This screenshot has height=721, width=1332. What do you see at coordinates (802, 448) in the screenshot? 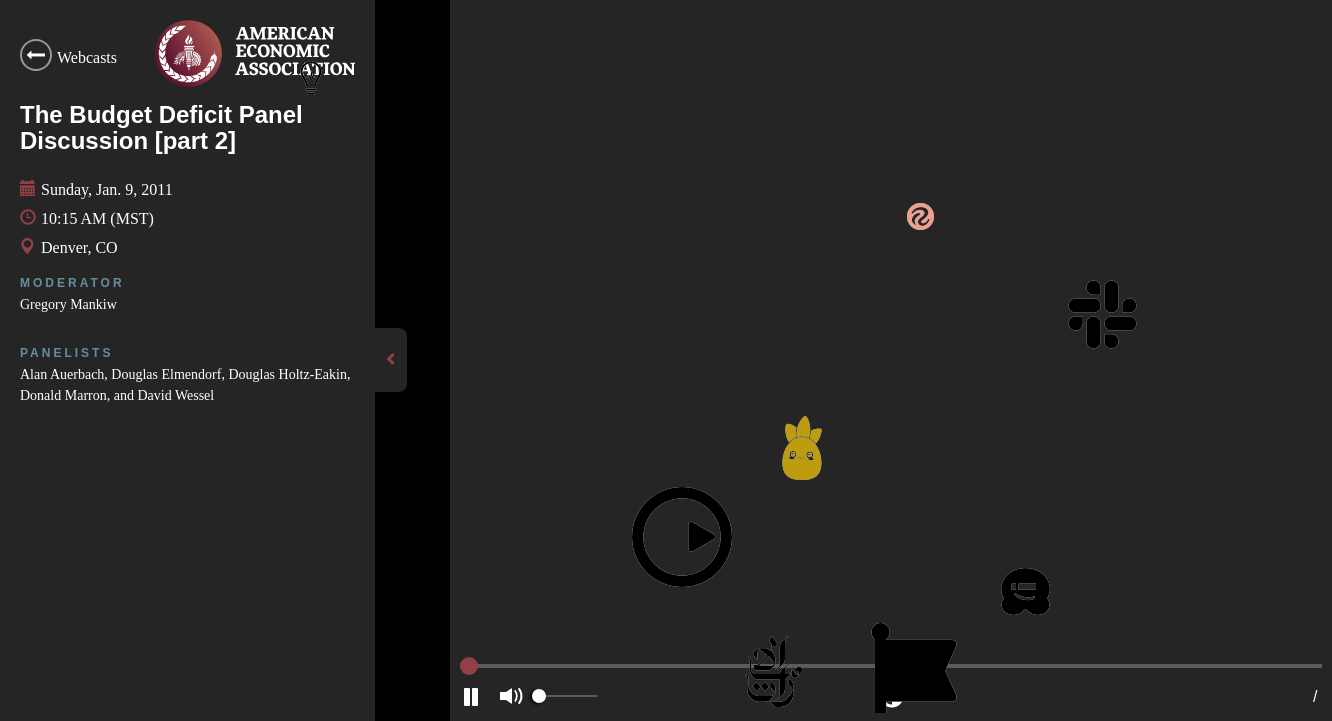
I see `pinia state management library logo` at bounding box center [802, 448].